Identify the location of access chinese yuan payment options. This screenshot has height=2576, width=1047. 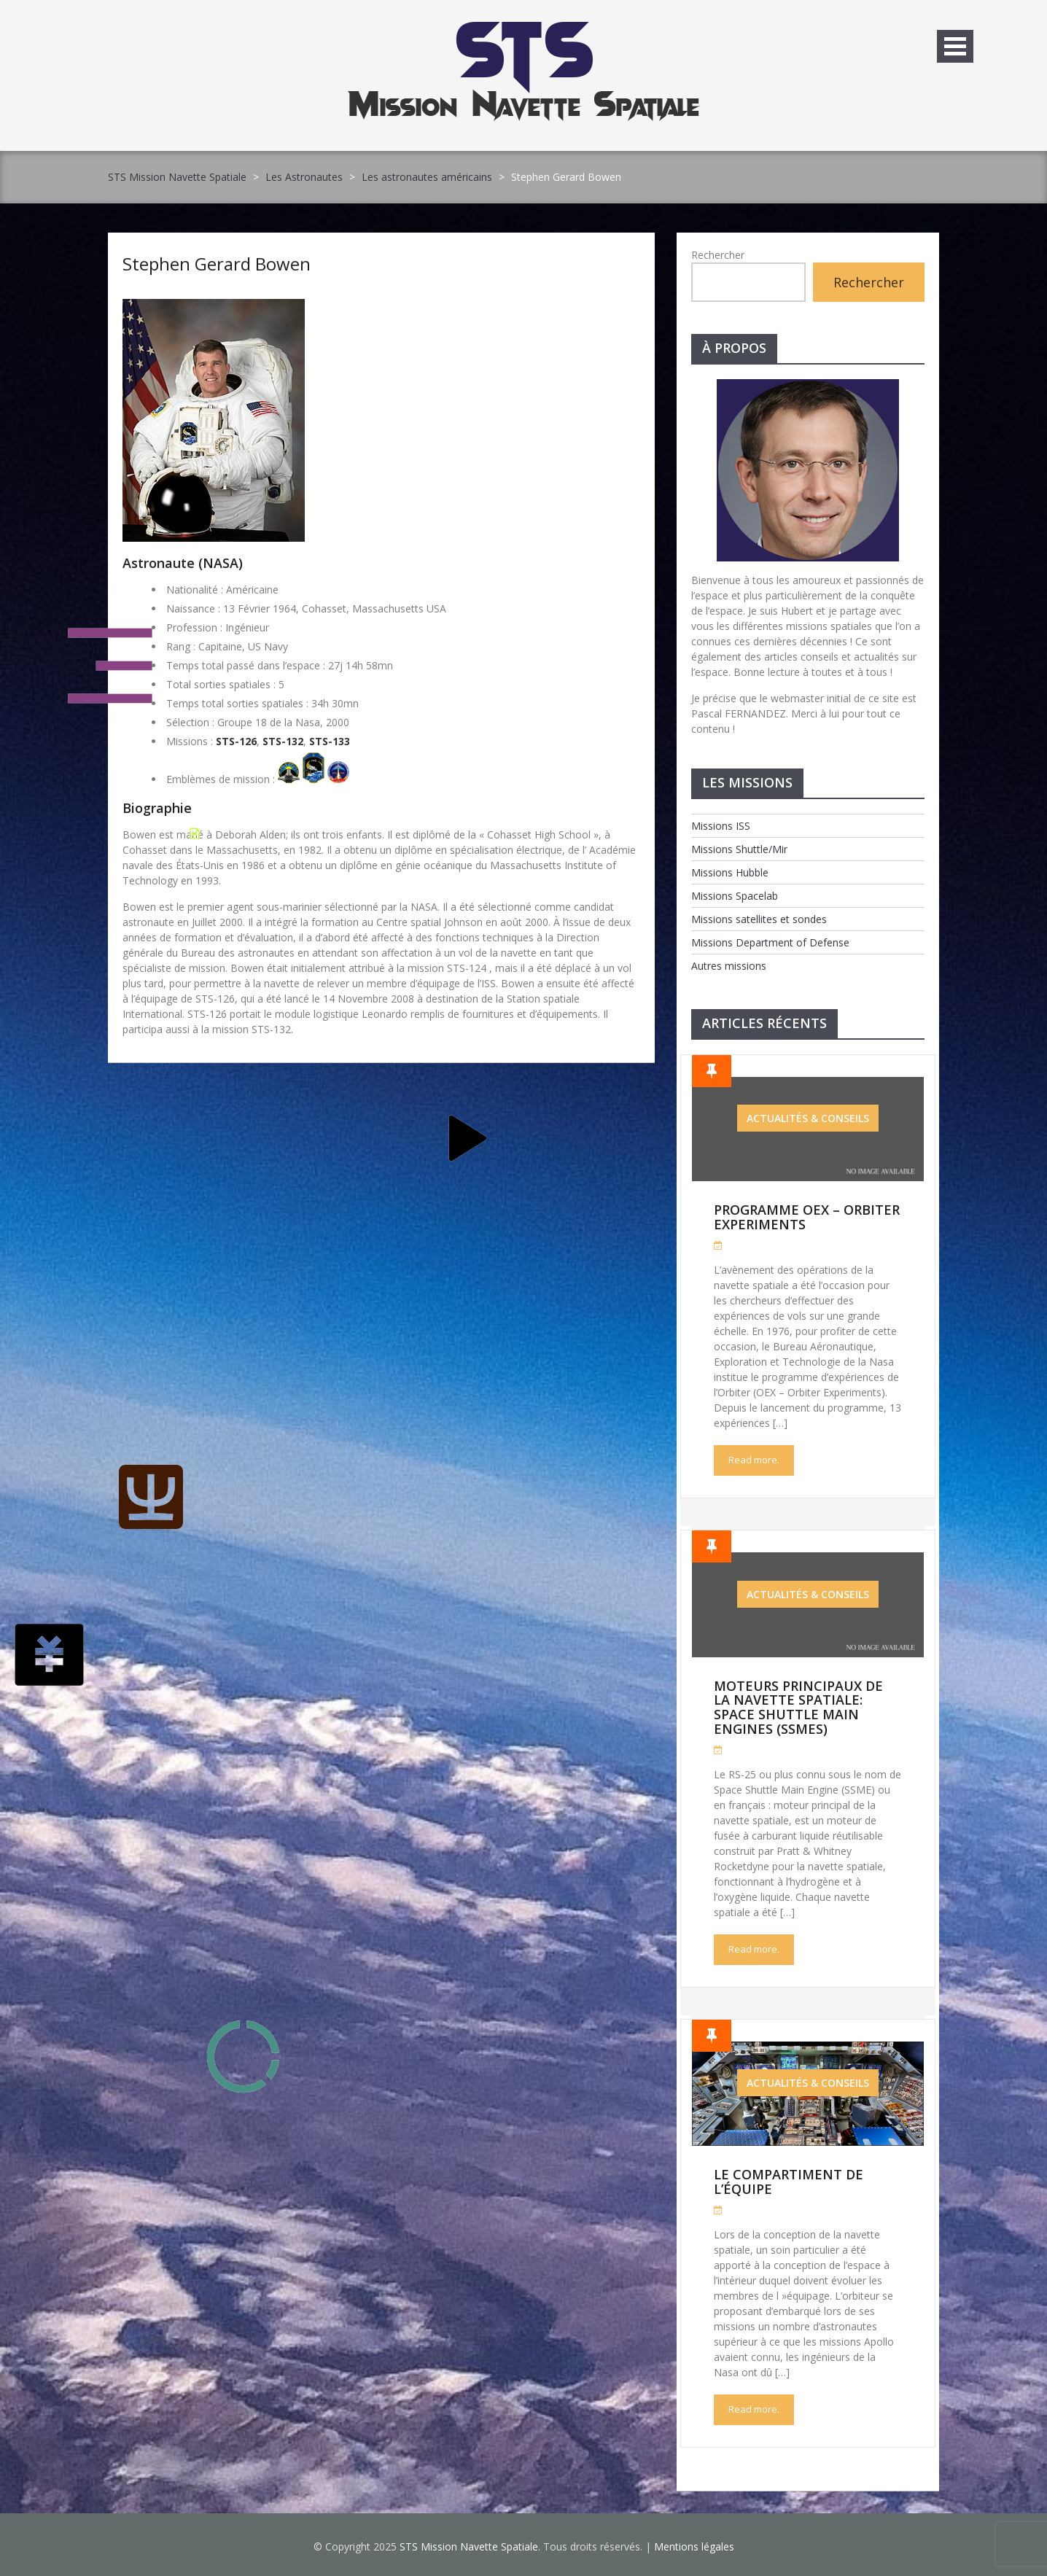
(49, 1654).